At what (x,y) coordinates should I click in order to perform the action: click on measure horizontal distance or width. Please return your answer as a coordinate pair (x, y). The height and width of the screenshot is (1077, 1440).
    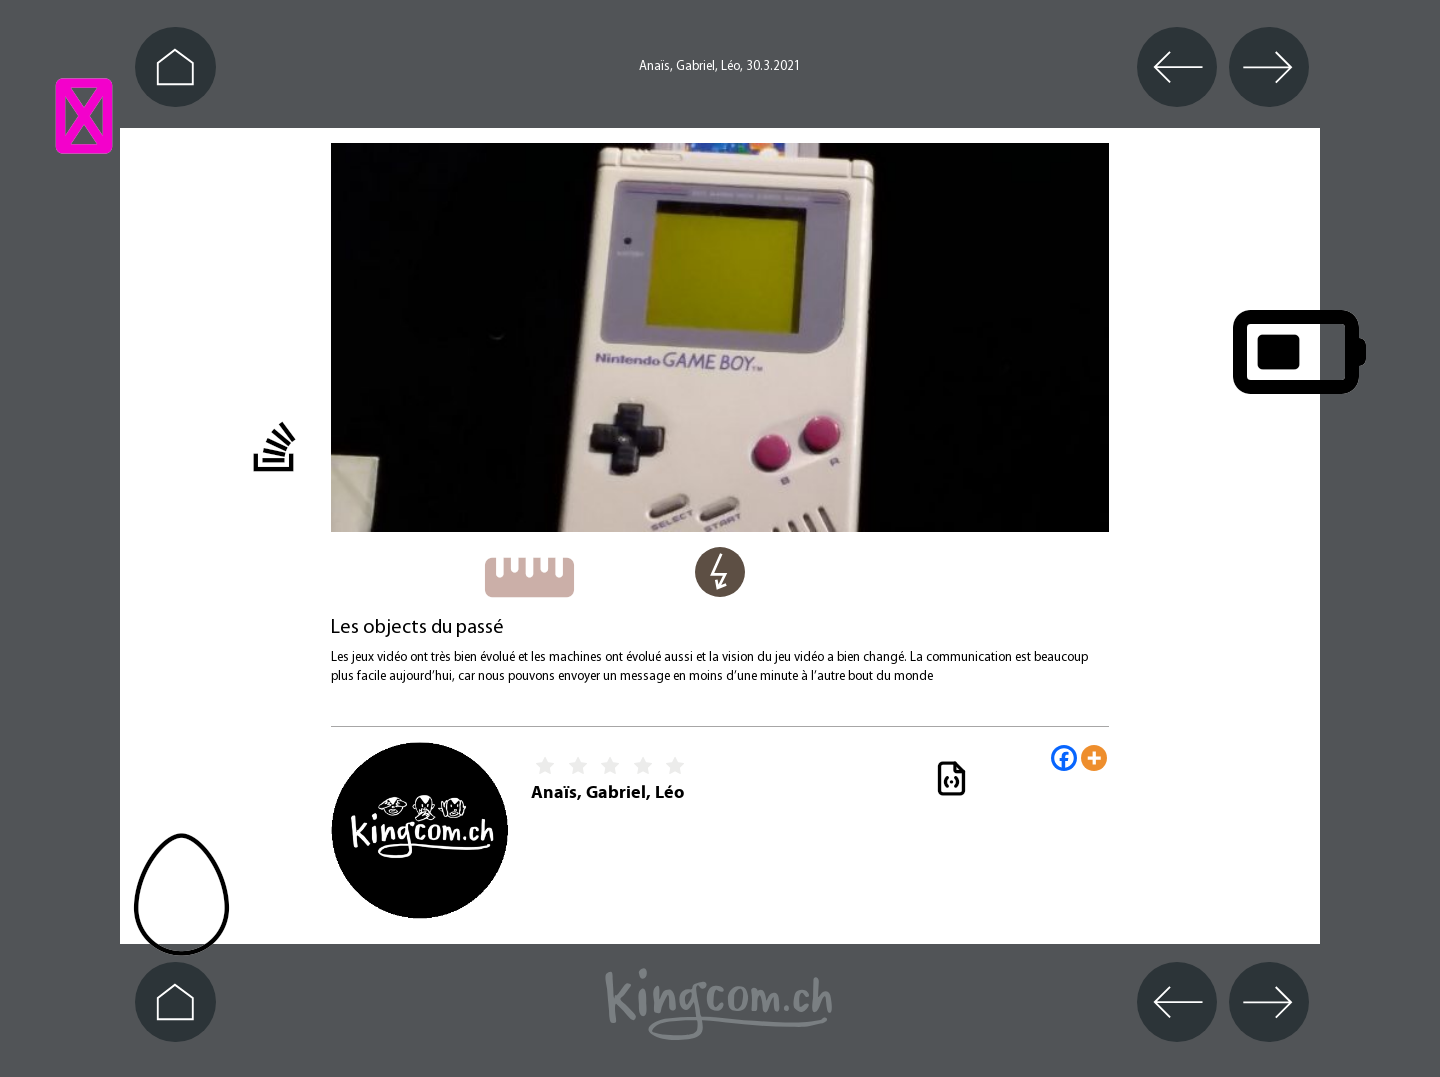
    Looking at the image, I should click on (529, 577).